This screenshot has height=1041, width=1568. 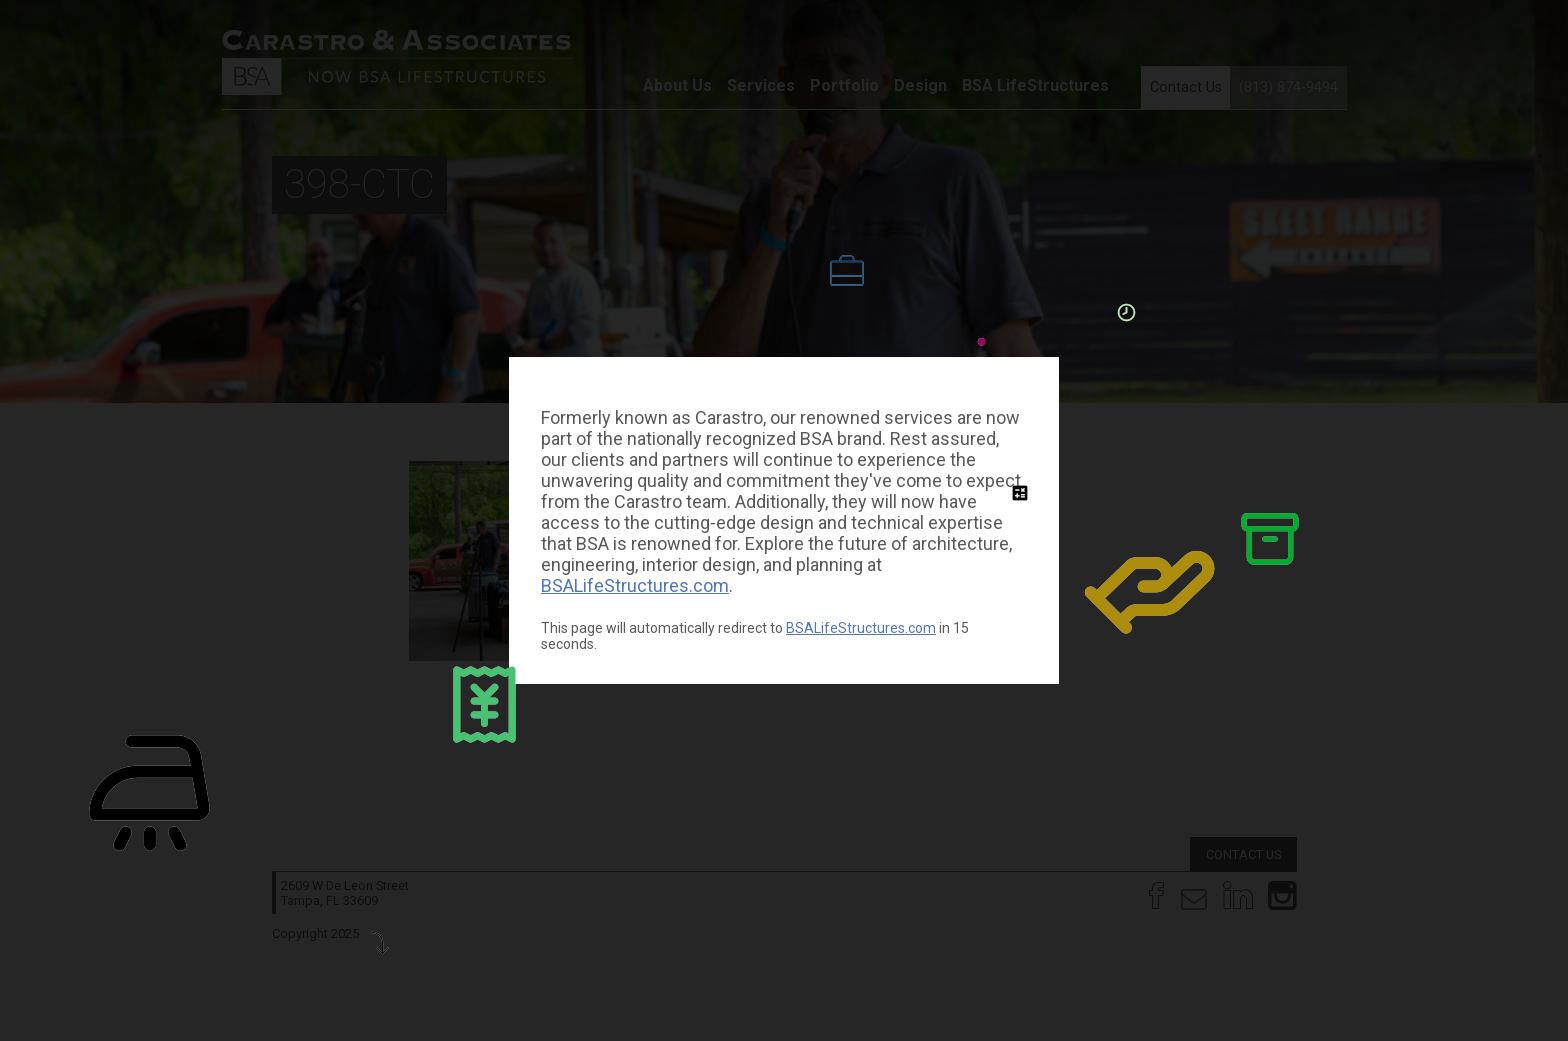 I want to click on open the calculator app, so click(x=1020, y=493).